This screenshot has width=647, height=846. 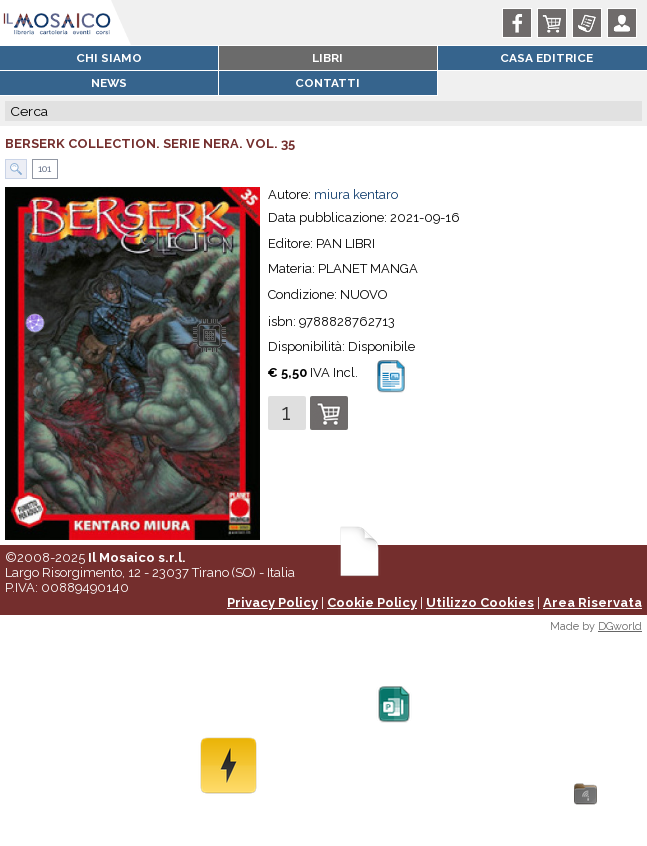 What do you see at coordinates (391, 376) in the screenshot?
I see `open a text document template file` at bounding box center [391, 376].